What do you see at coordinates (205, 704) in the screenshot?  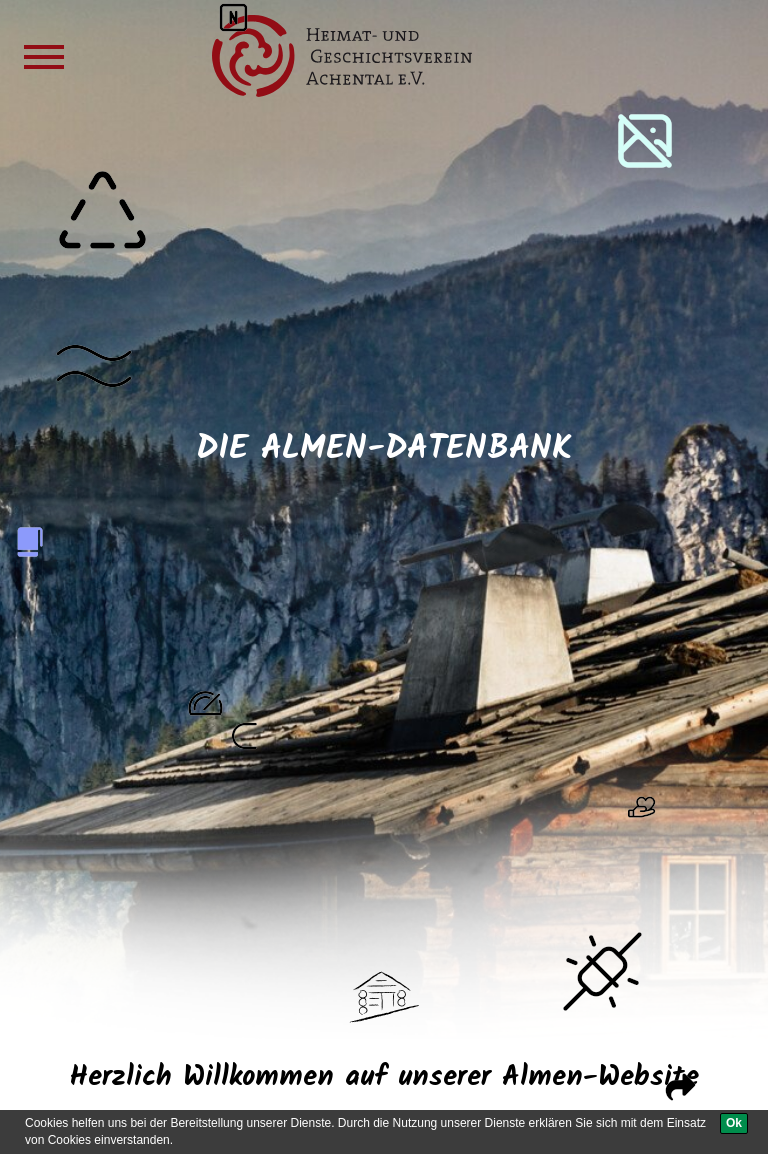 I see `view current speed or performance metrics` at bounding box center [205, 704].